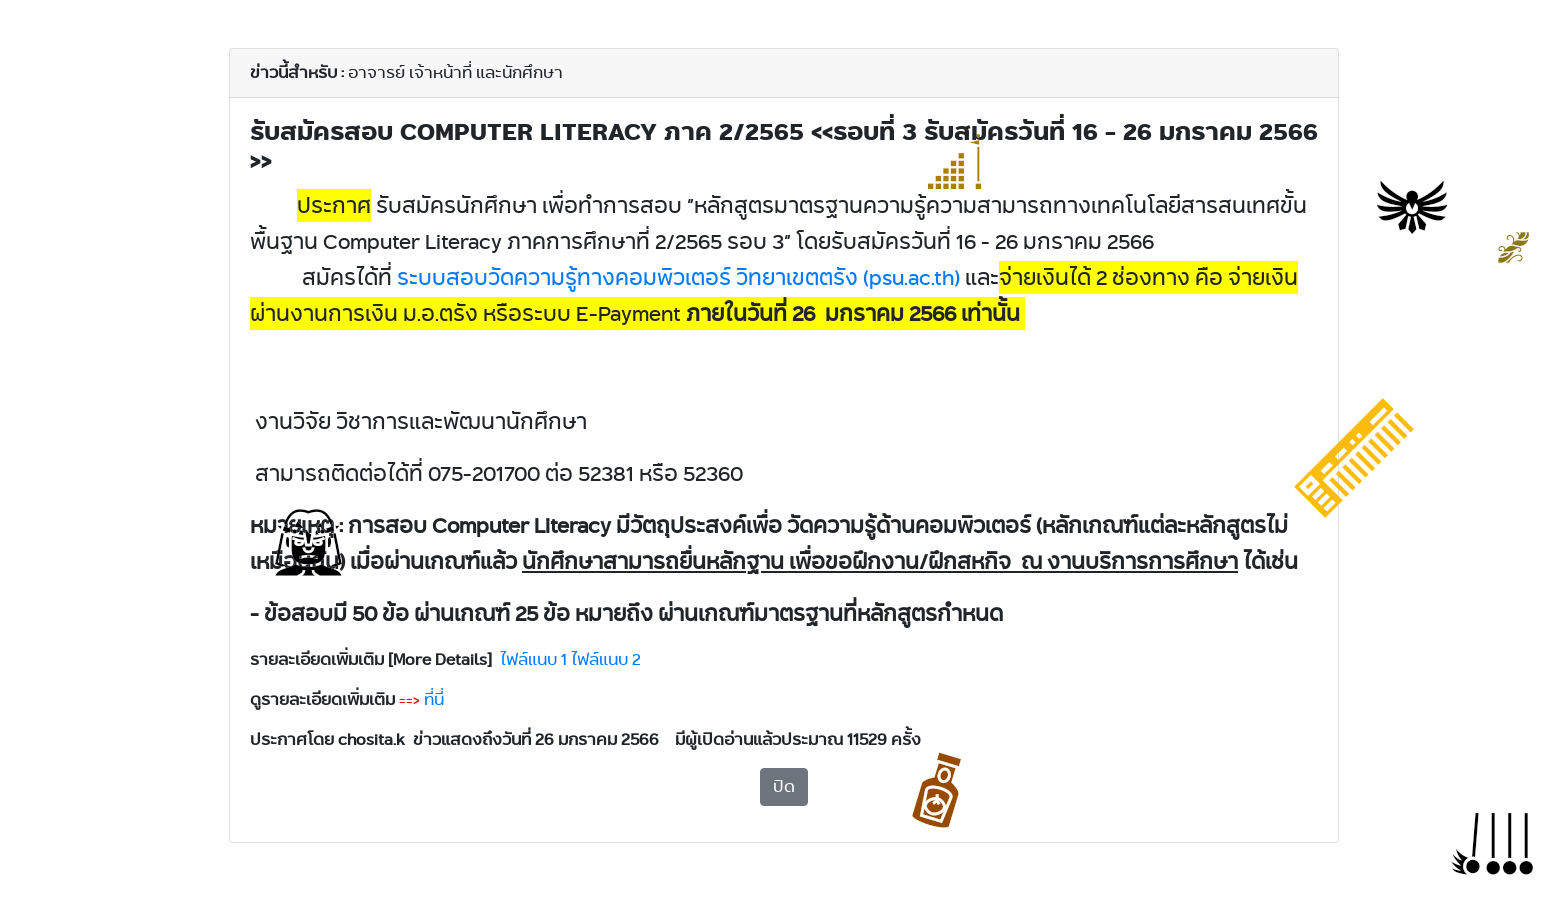 Image resolution: width=1568 pixels, height=913 pixels. What do you see at coordinates (1492, 854) in the screenshot?
I see `access physics simulation or momentum-based game mechanics` at bounding box center [1492, 854].